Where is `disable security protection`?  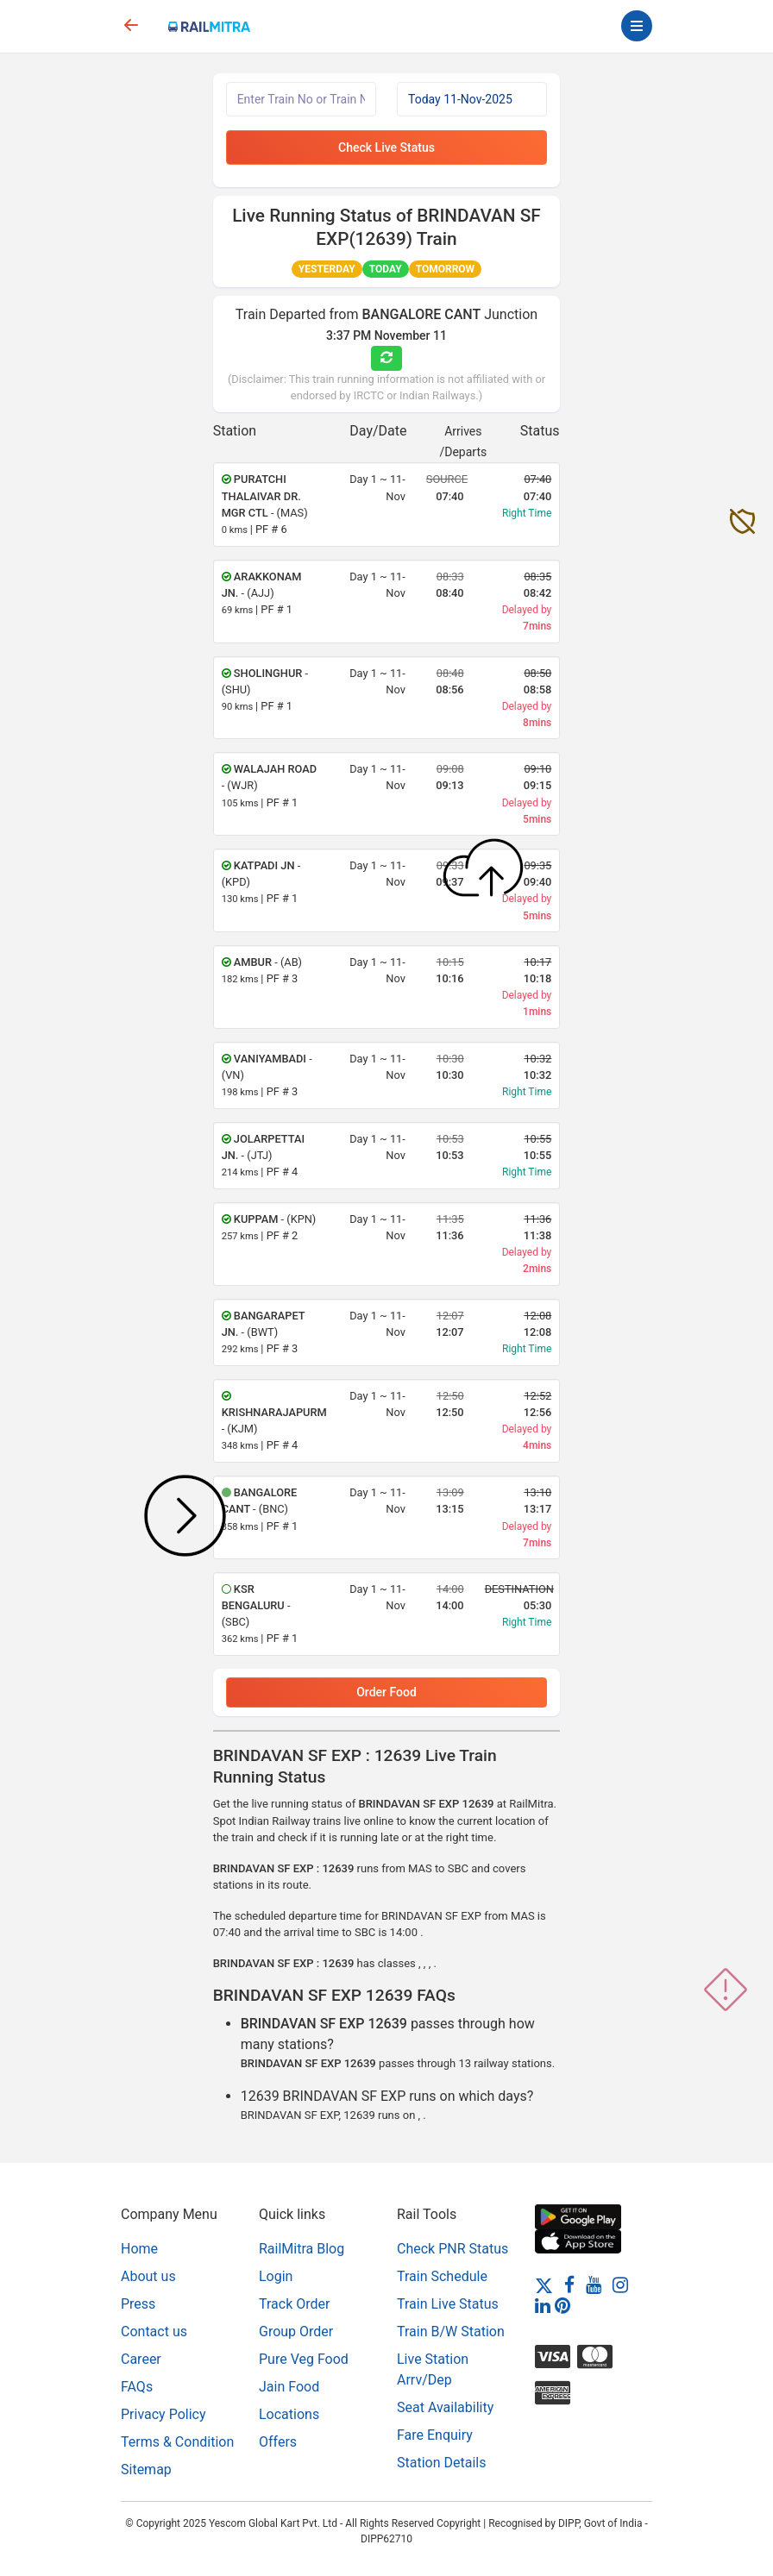
disable security protection is located at coordinates (742, 521).